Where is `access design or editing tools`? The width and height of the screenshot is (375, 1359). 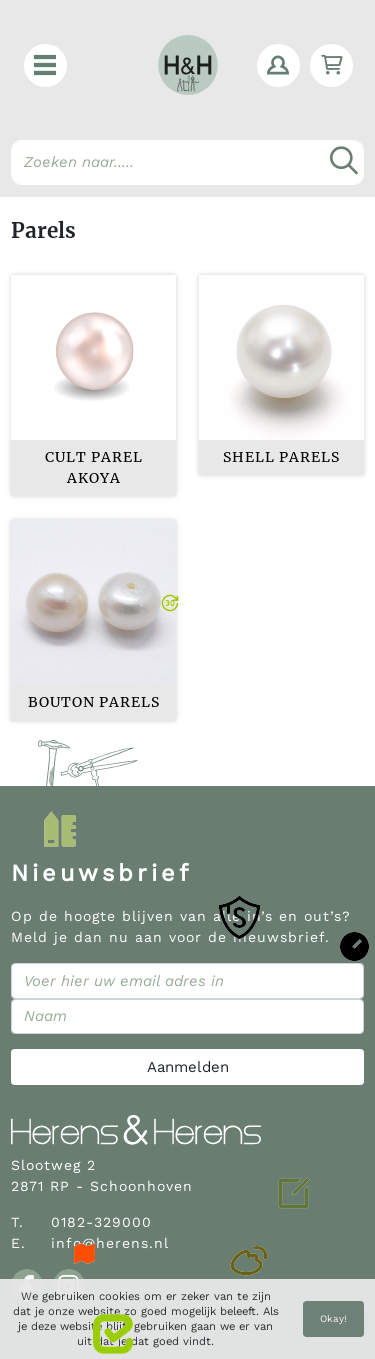 access design or editing tools is located at coordinates (60, 829).